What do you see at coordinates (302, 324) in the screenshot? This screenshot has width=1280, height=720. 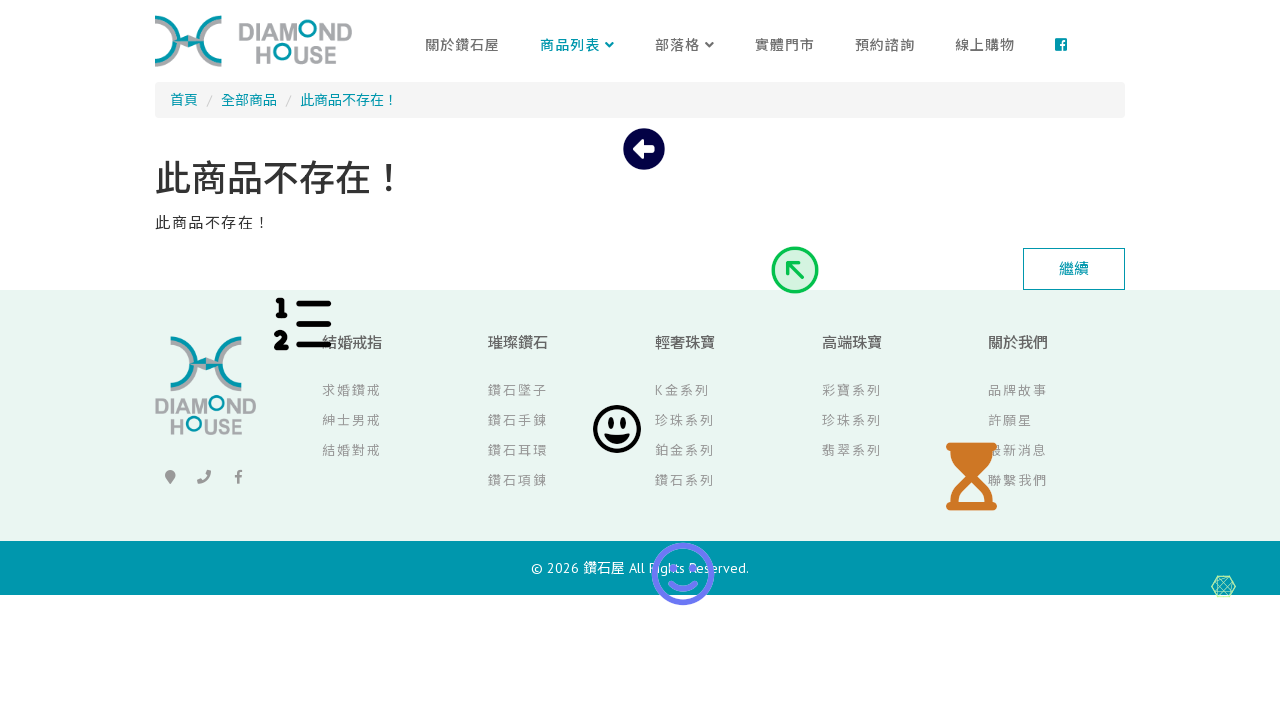 I see `create a numbered list` at bounding box center [302, 324].